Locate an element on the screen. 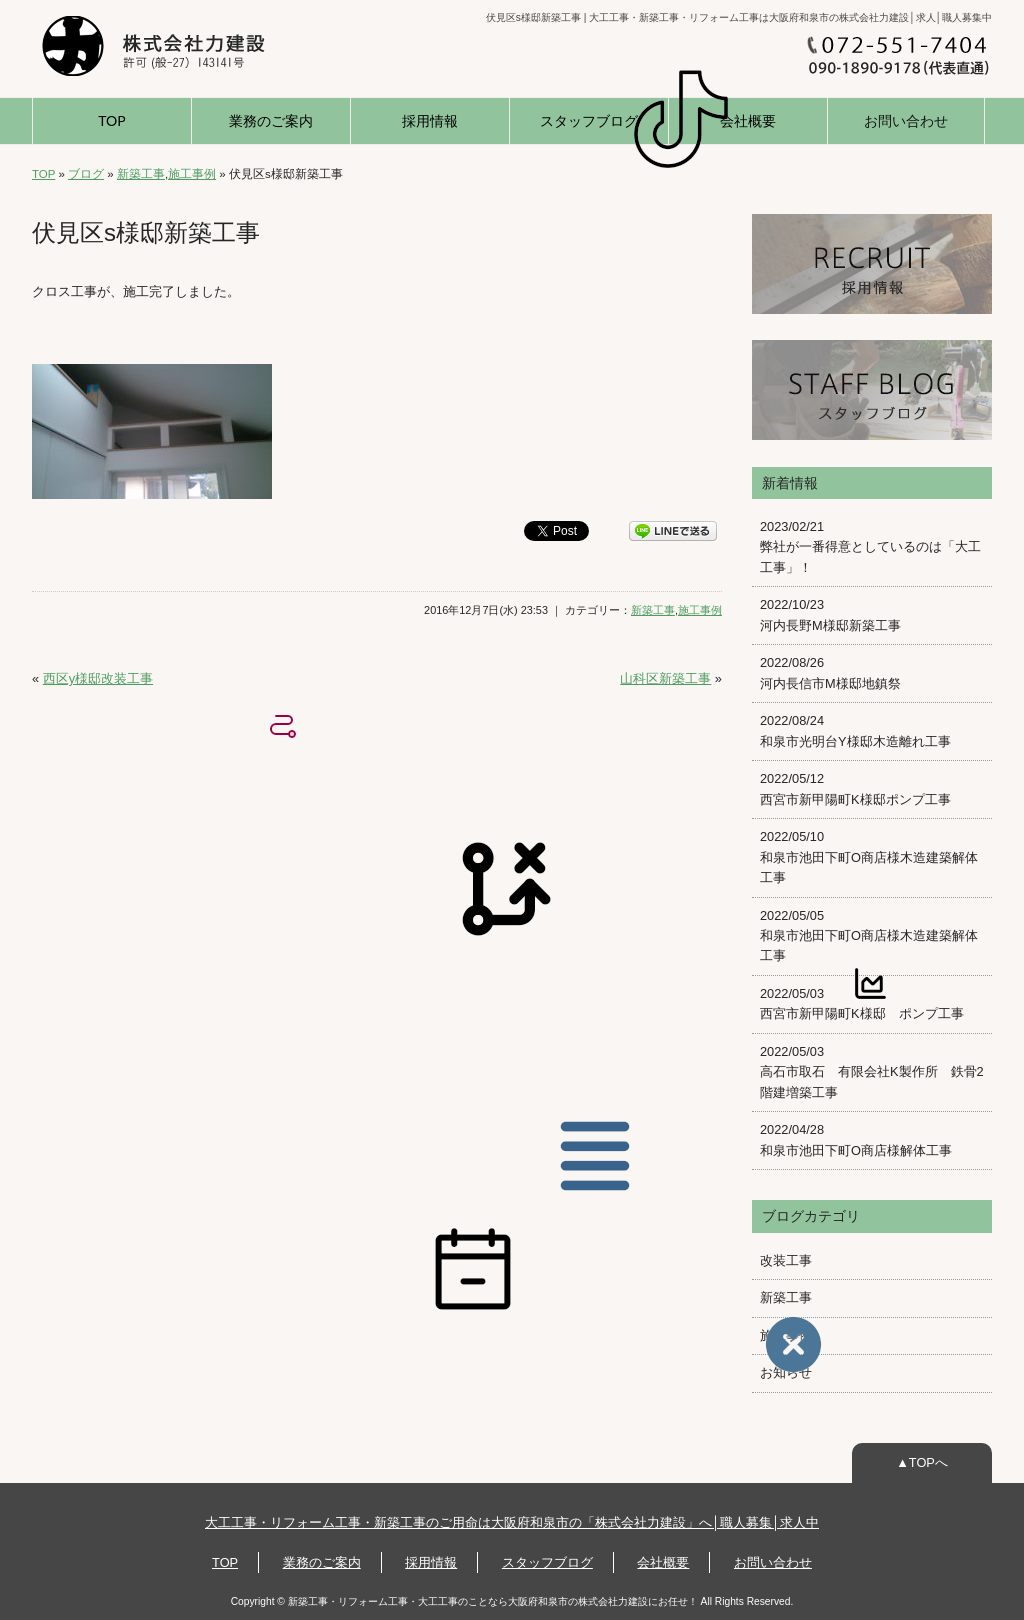 This screenshot has width=1024, height=1620. open the TikTok app is located at coordinates (681, 121).